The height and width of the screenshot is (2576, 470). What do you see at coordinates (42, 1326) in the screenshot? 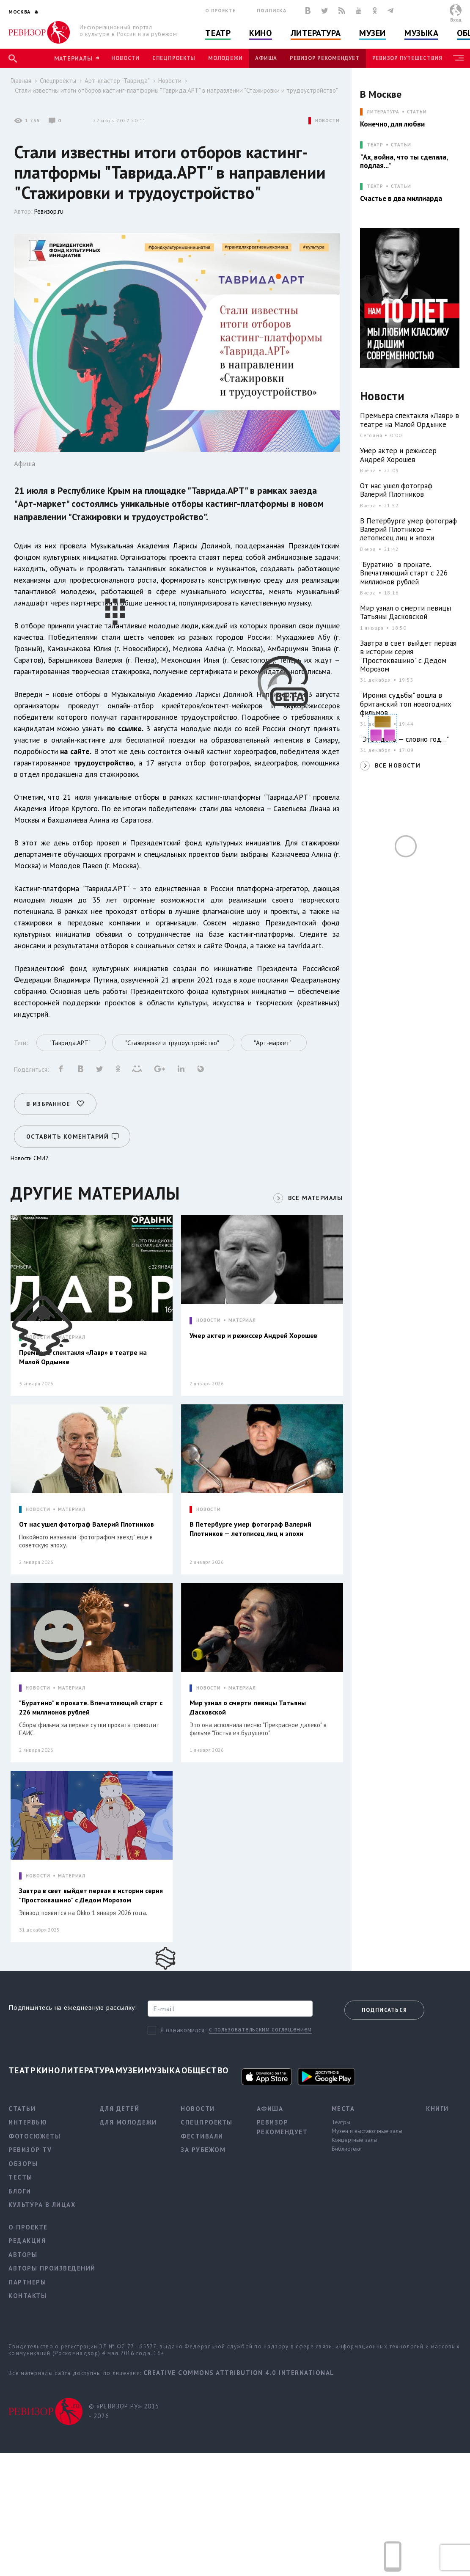
I see `open inkscape vector graphics editor` at bounding box center [42, 1326].